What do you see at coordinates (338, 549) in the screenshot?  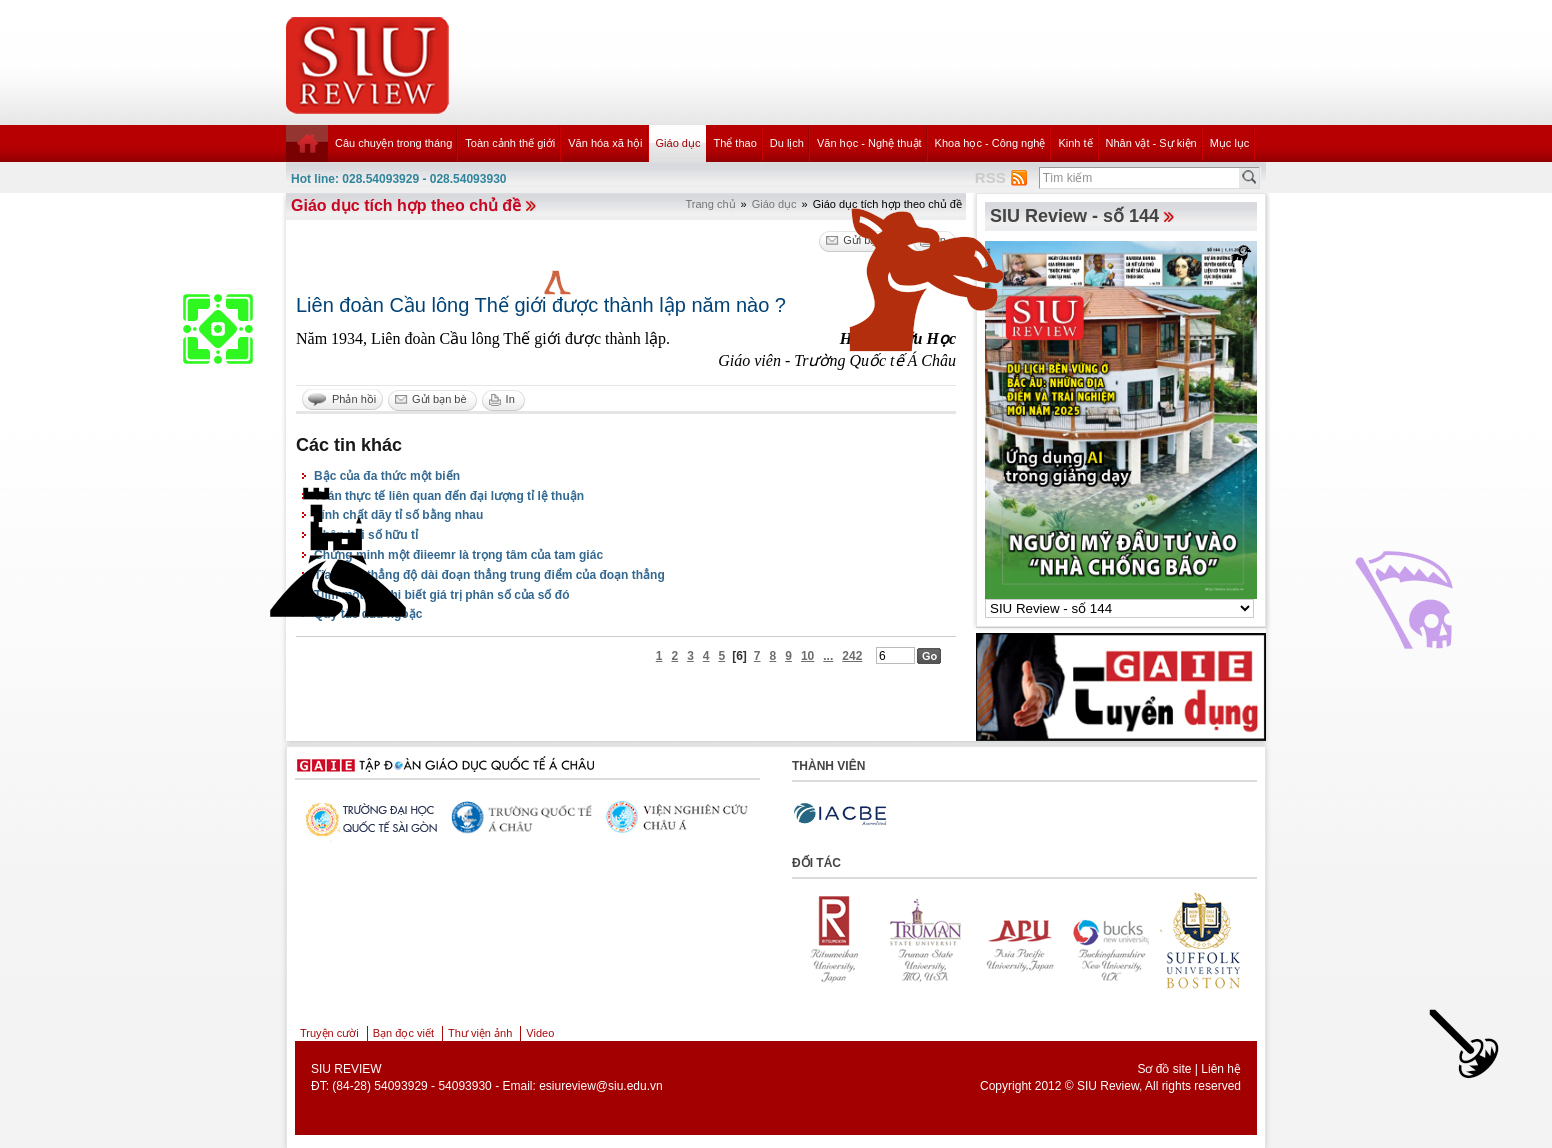 I see `view castle or fortress location on map` at bounding box center [338, 549].